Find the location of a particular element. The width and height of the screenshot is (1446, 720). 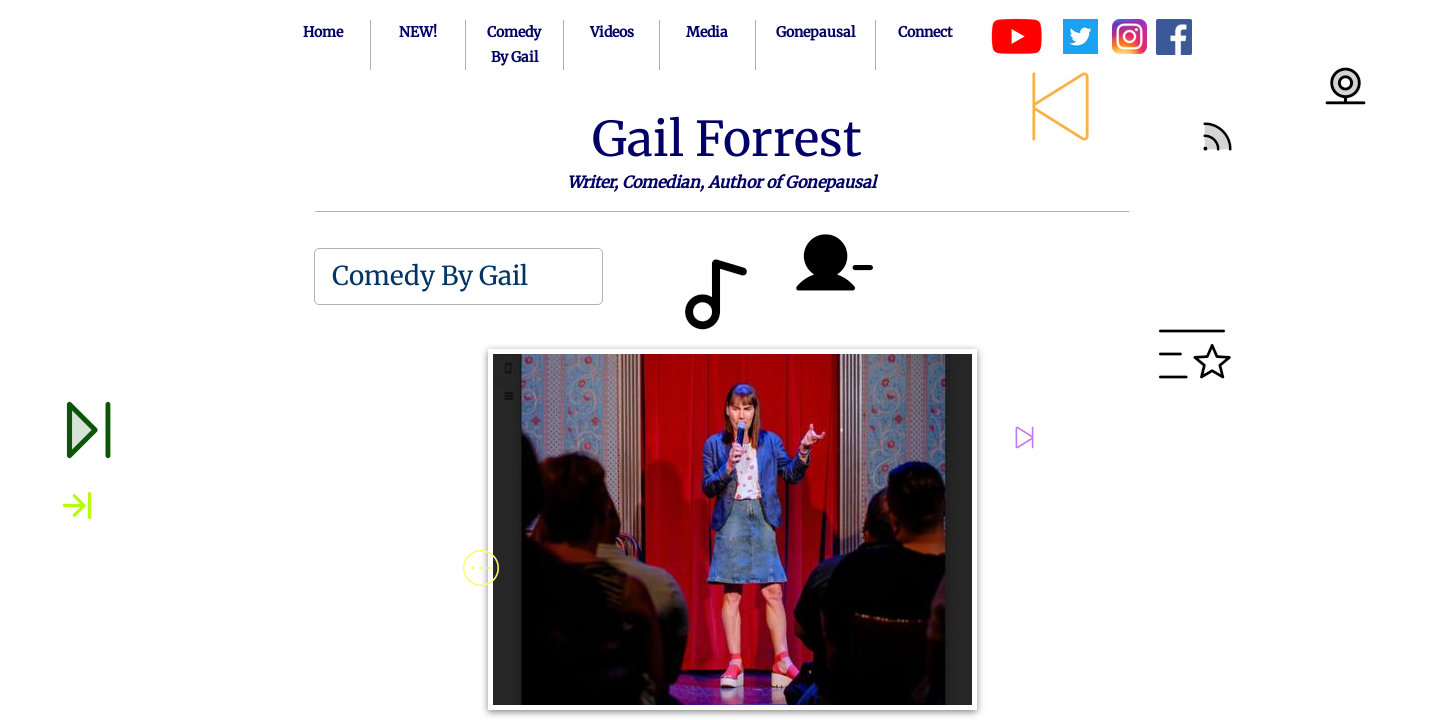

open more options menu is located at coordinates (481, 568).